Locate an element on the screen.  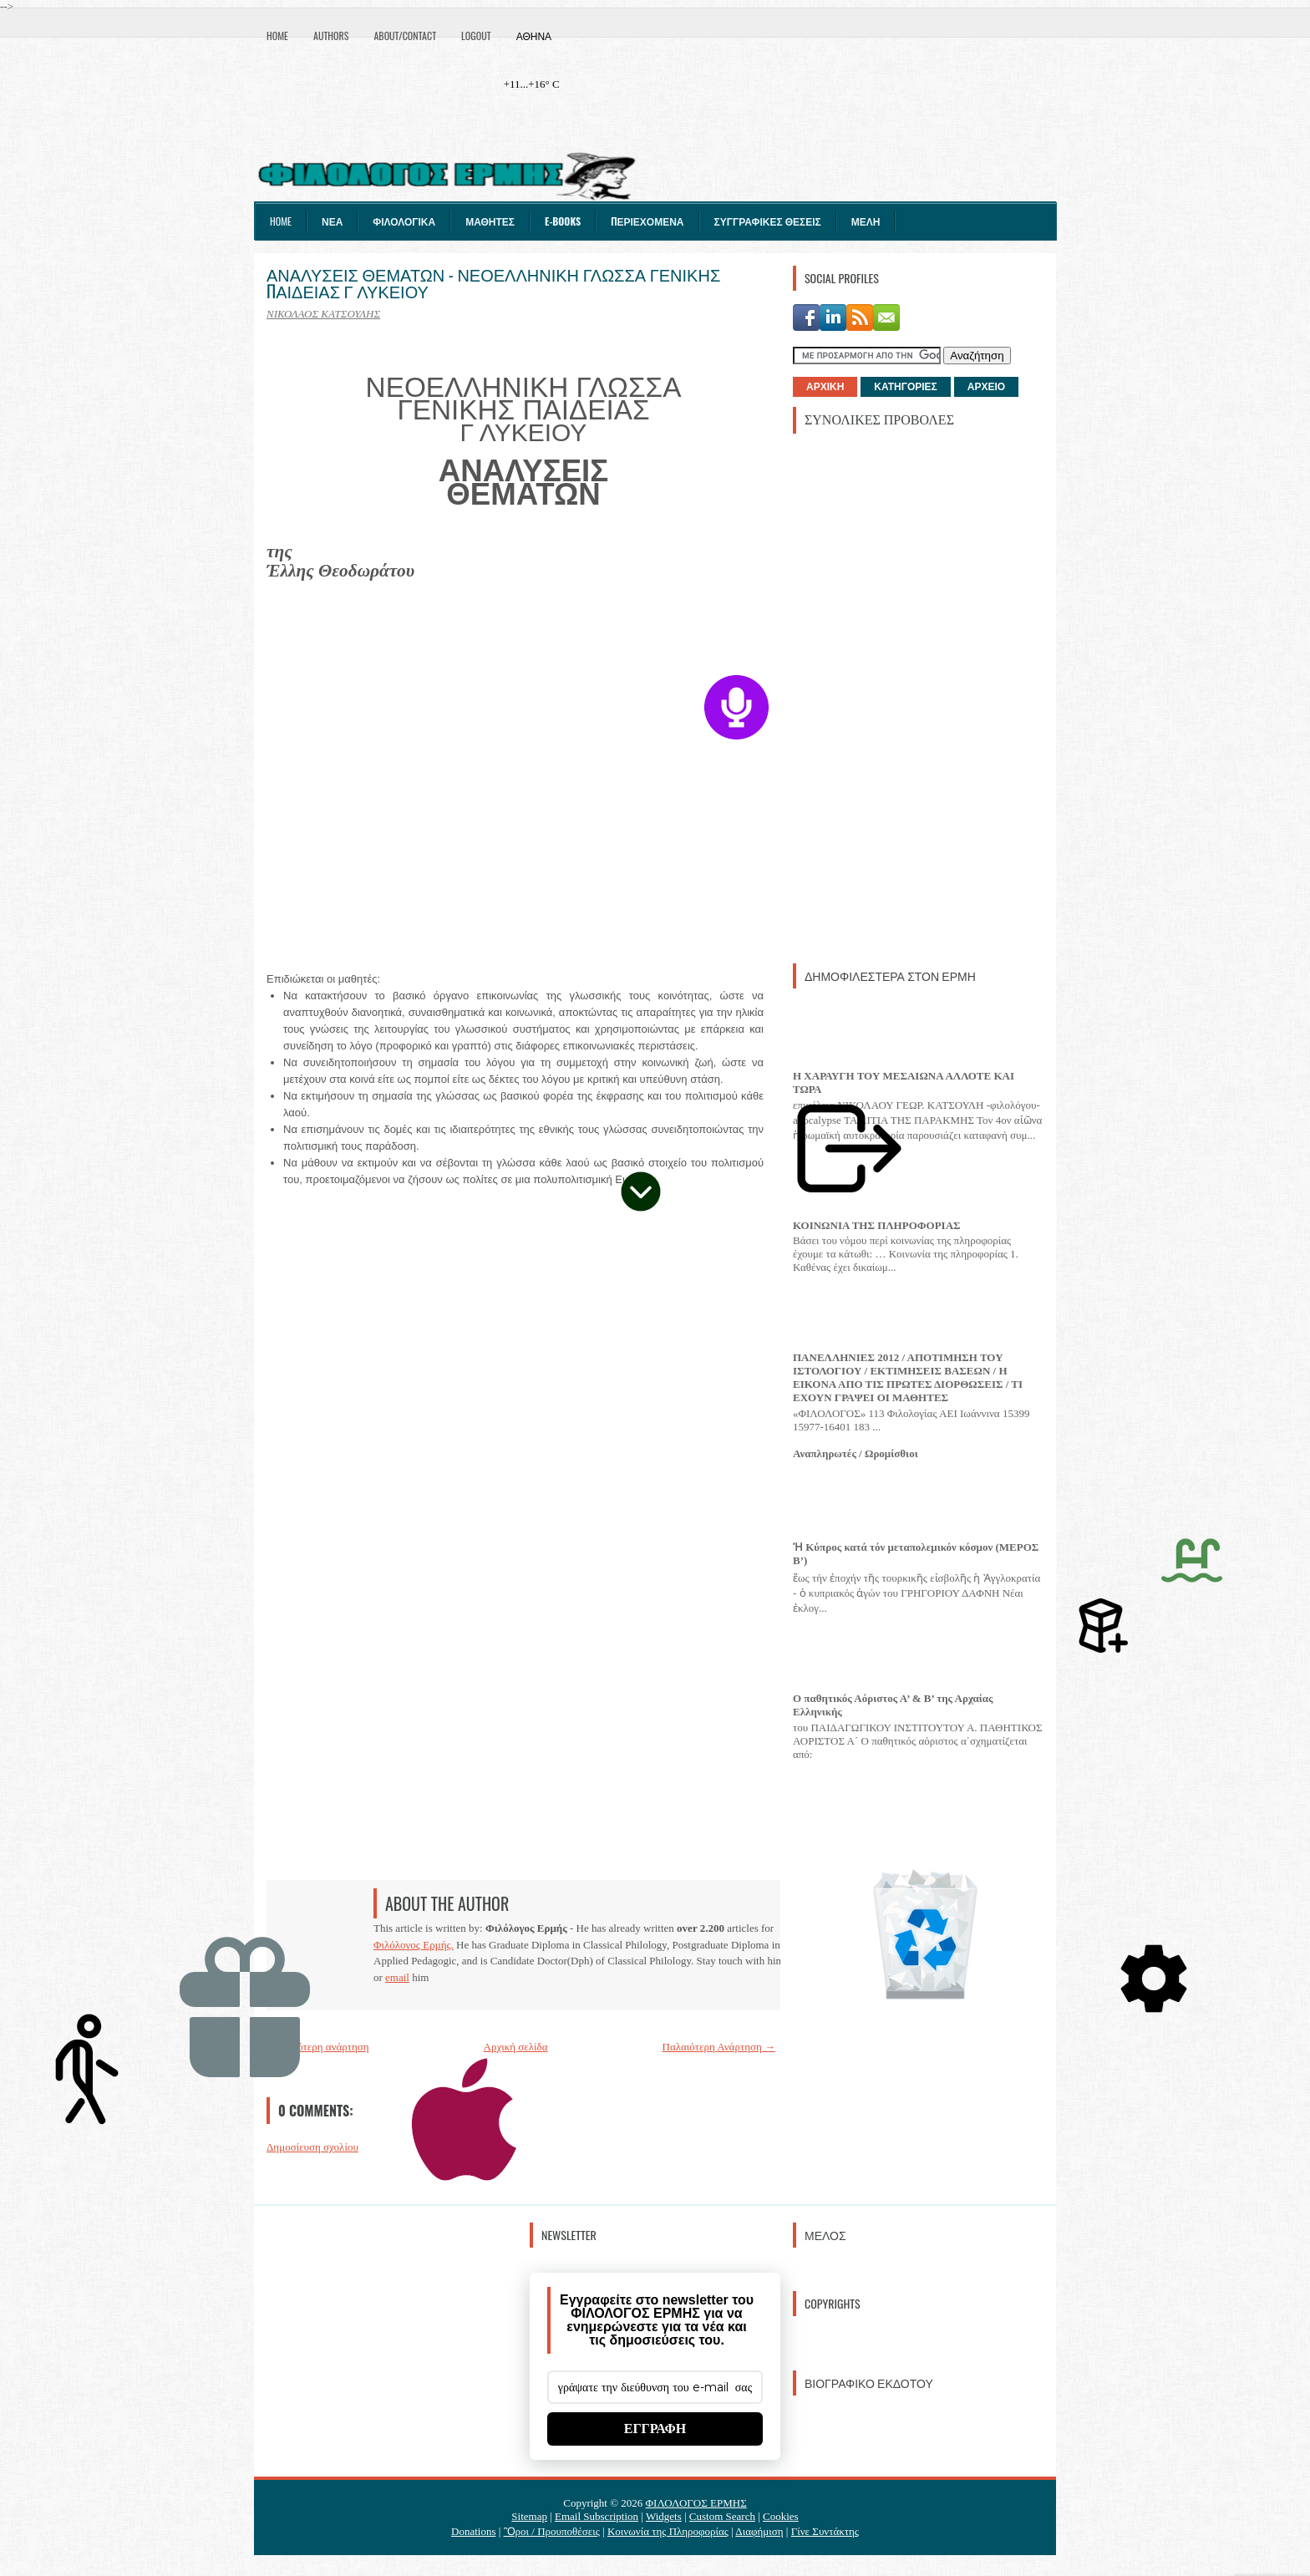
expand to show more content is located at coordinates (641, 1191).